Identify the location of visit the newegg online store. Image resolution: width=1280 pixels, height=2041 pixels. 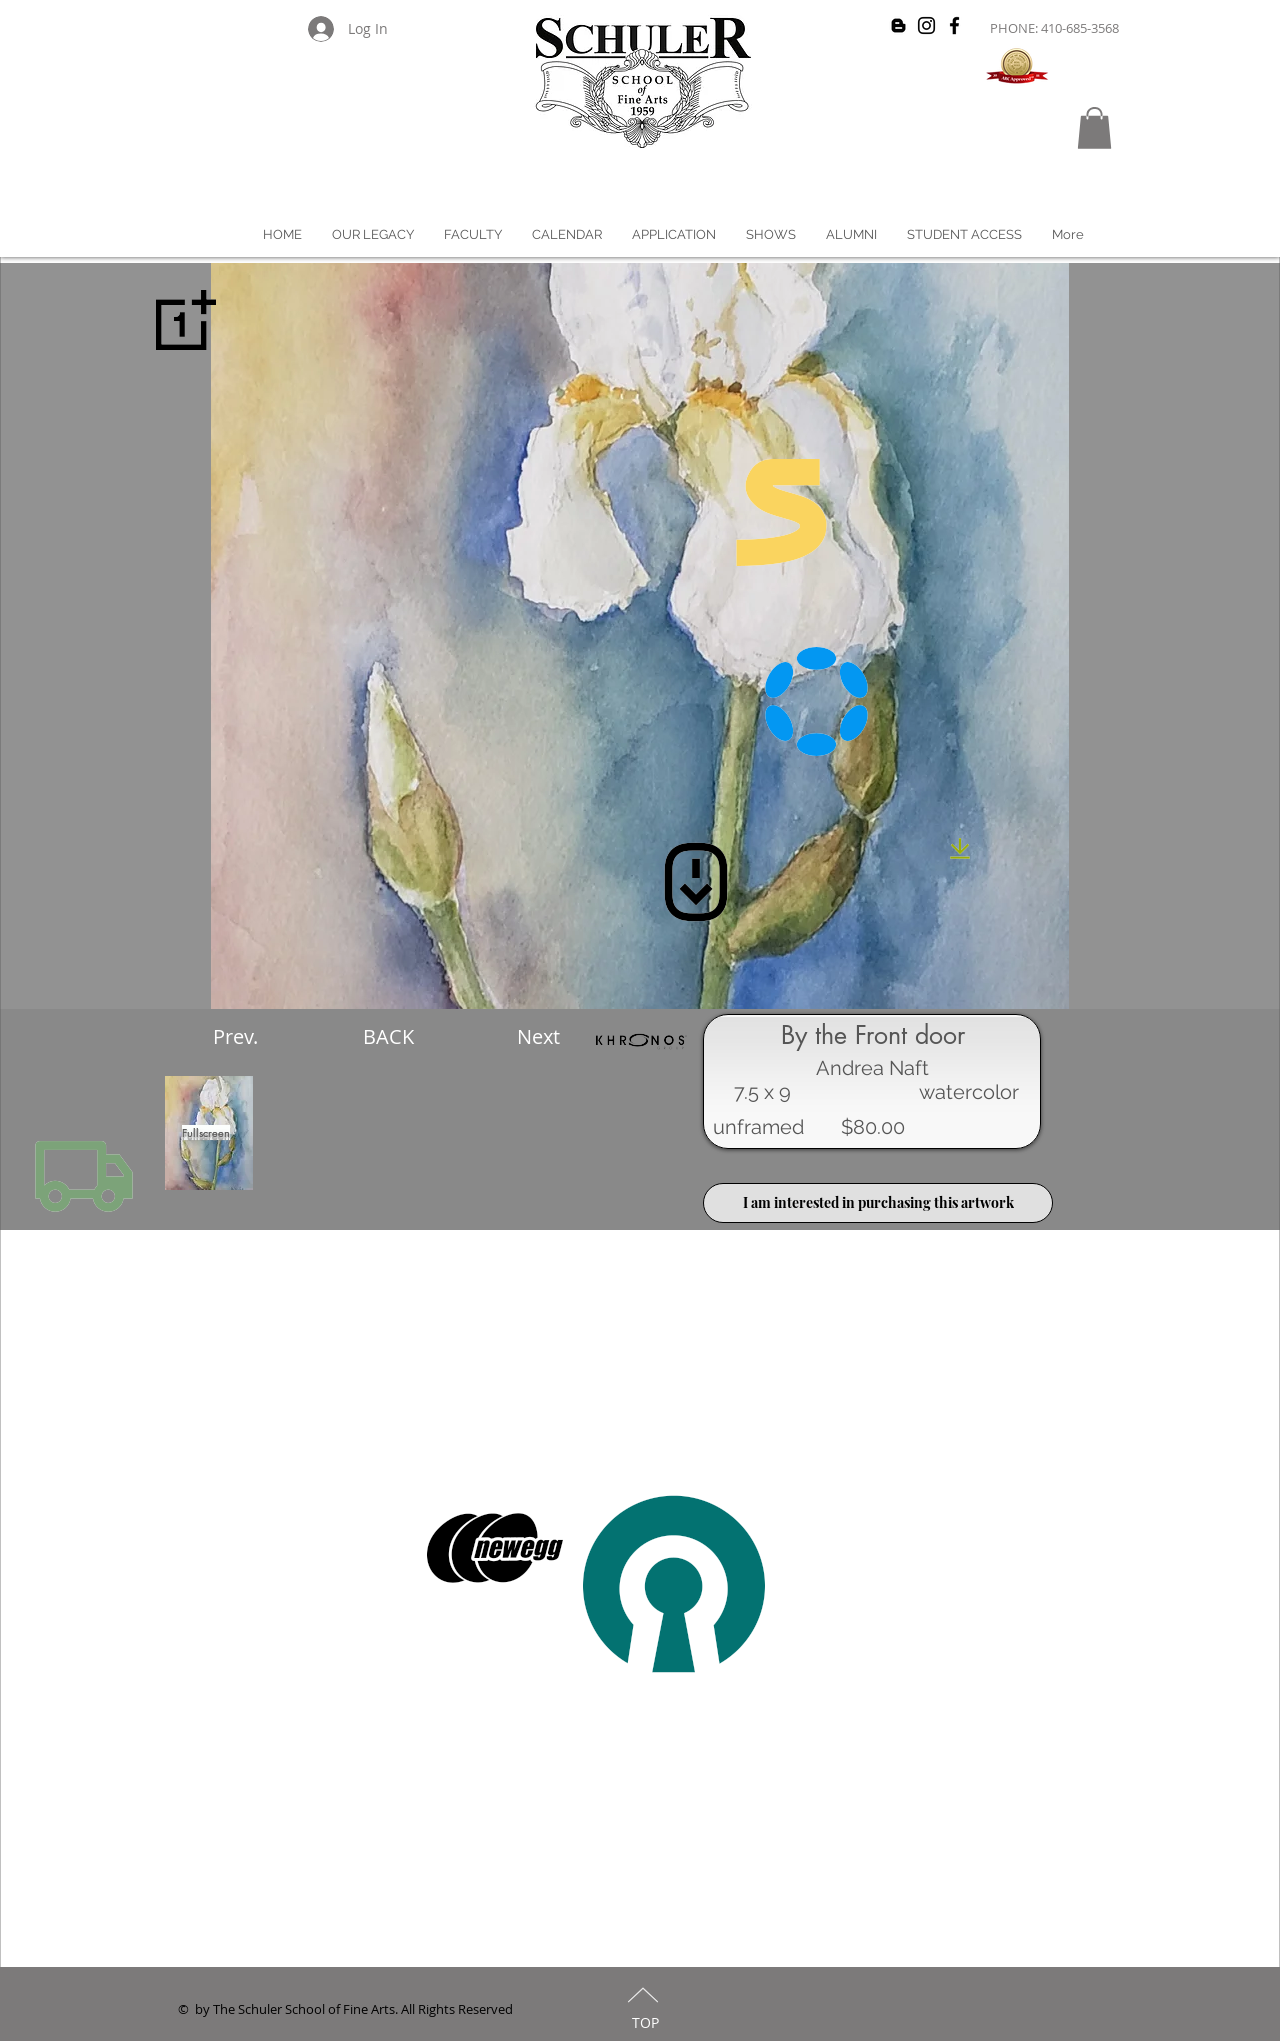
(495, 1548).